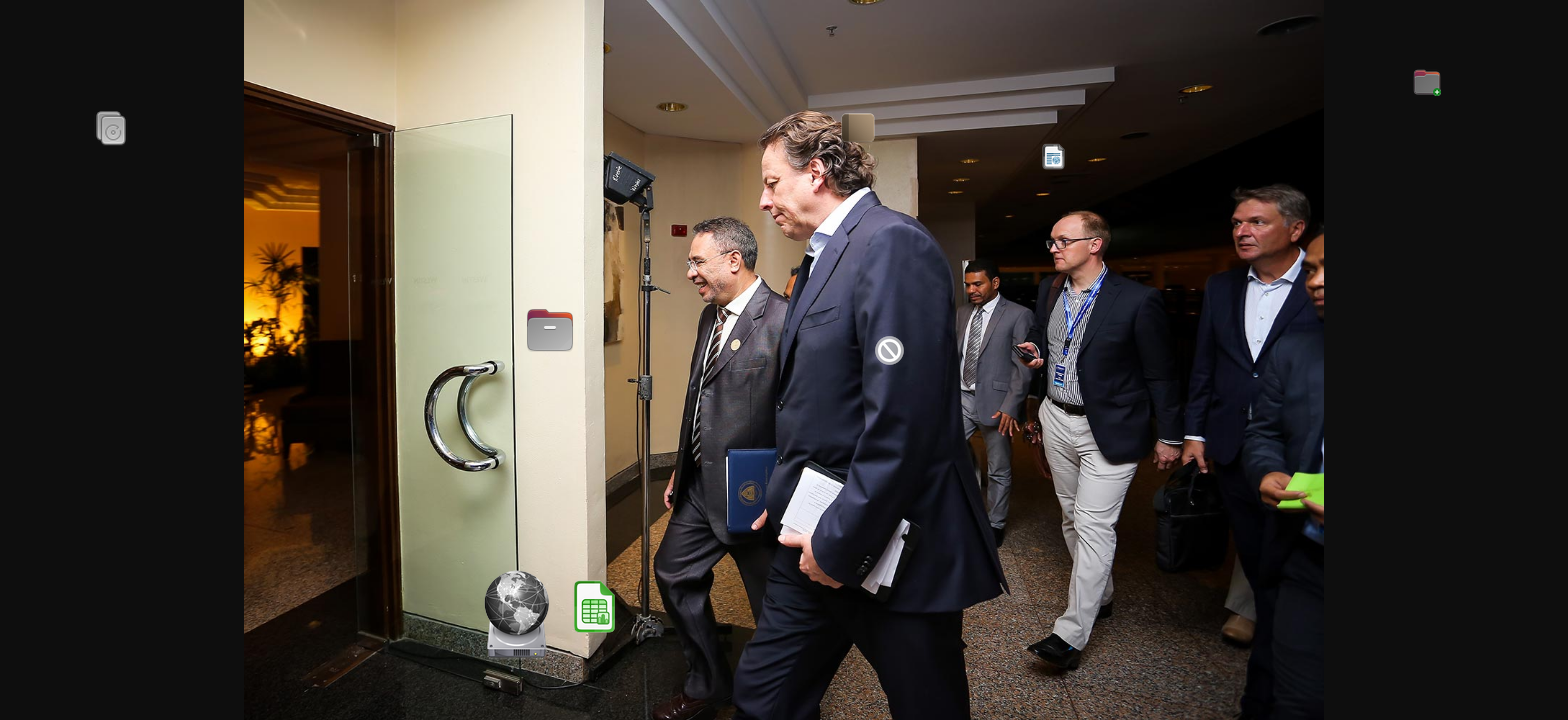  I want to click on access network boot volume, so click(514, 616).